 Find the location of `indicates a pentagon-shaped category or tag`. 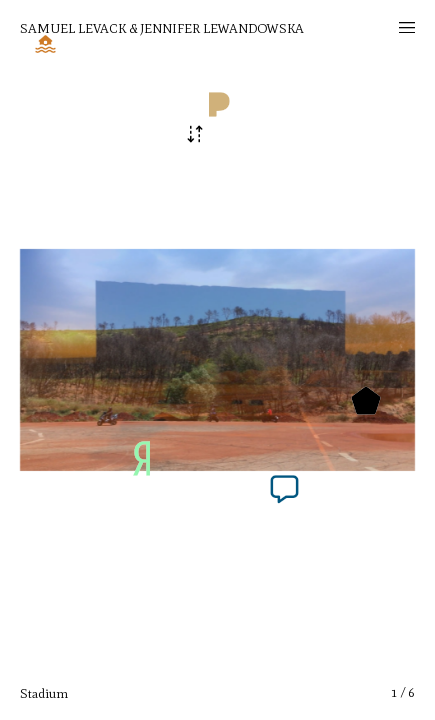

indicates a pentagon-shaped category or tag is located at coordinates (366, 401).